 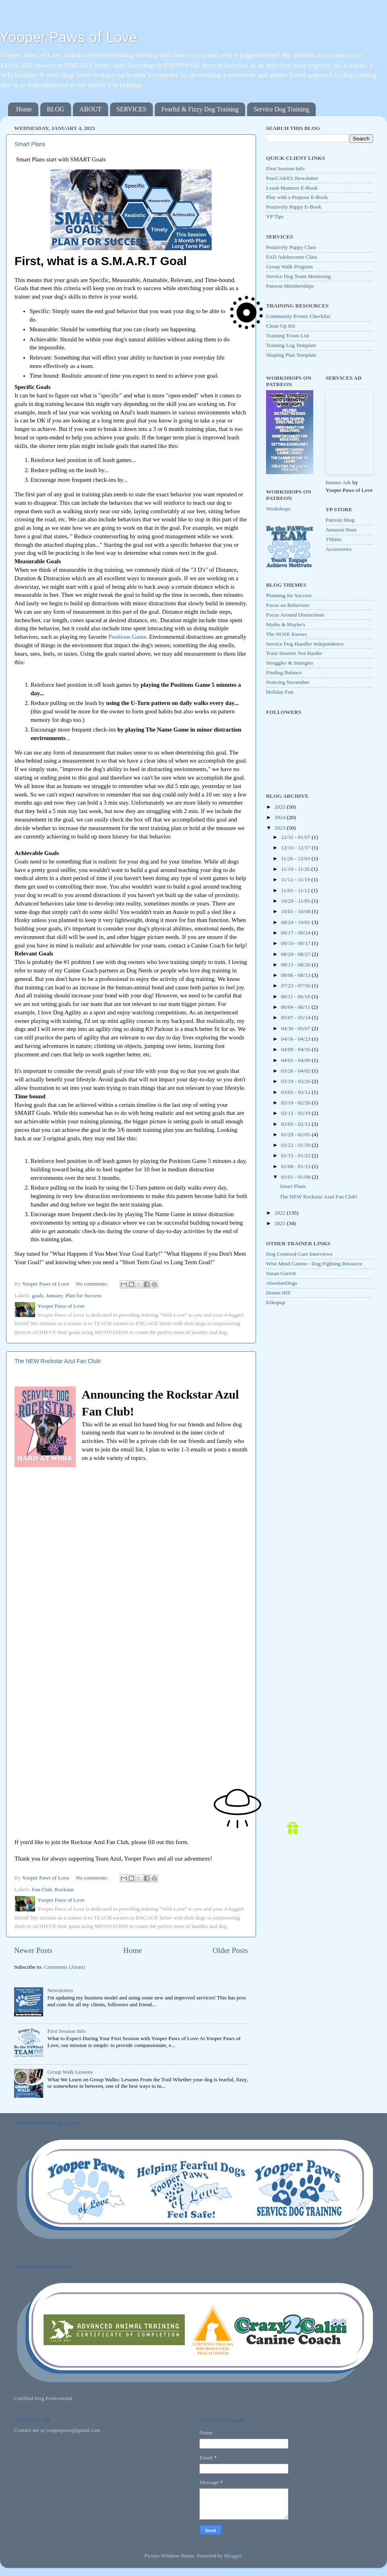 I want to click on access sci-fi or space-themed content, so click(x=237, y=1808).